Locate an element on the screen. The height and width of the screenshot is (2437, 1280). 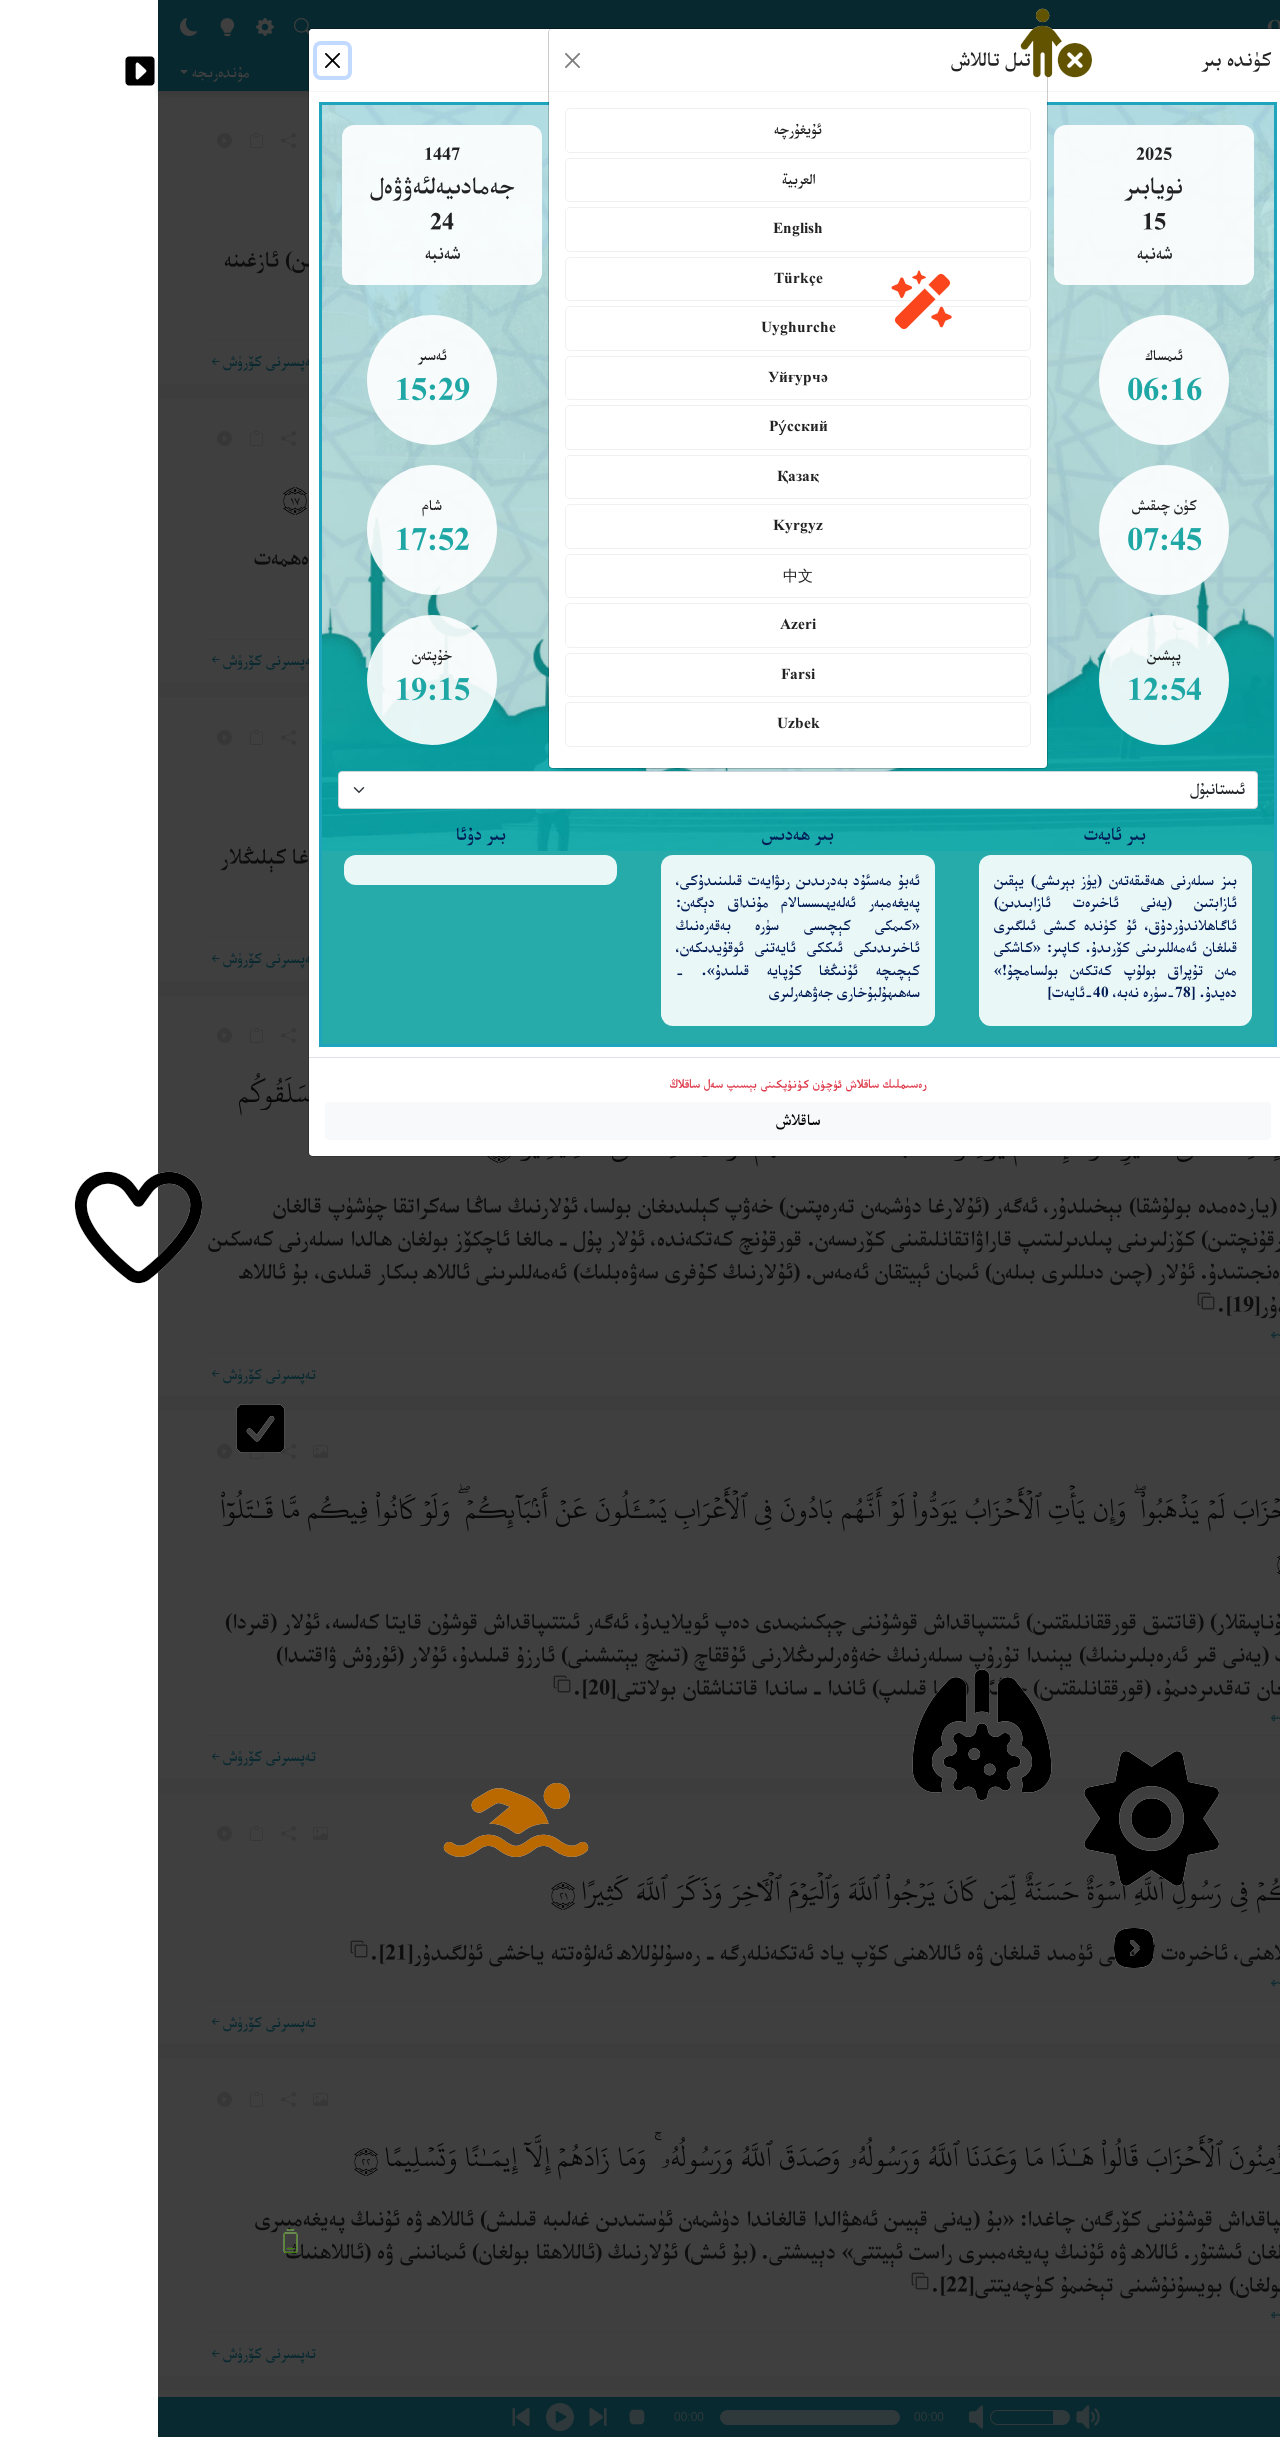
indicates low battery status is located at coordinates (290, 2241).